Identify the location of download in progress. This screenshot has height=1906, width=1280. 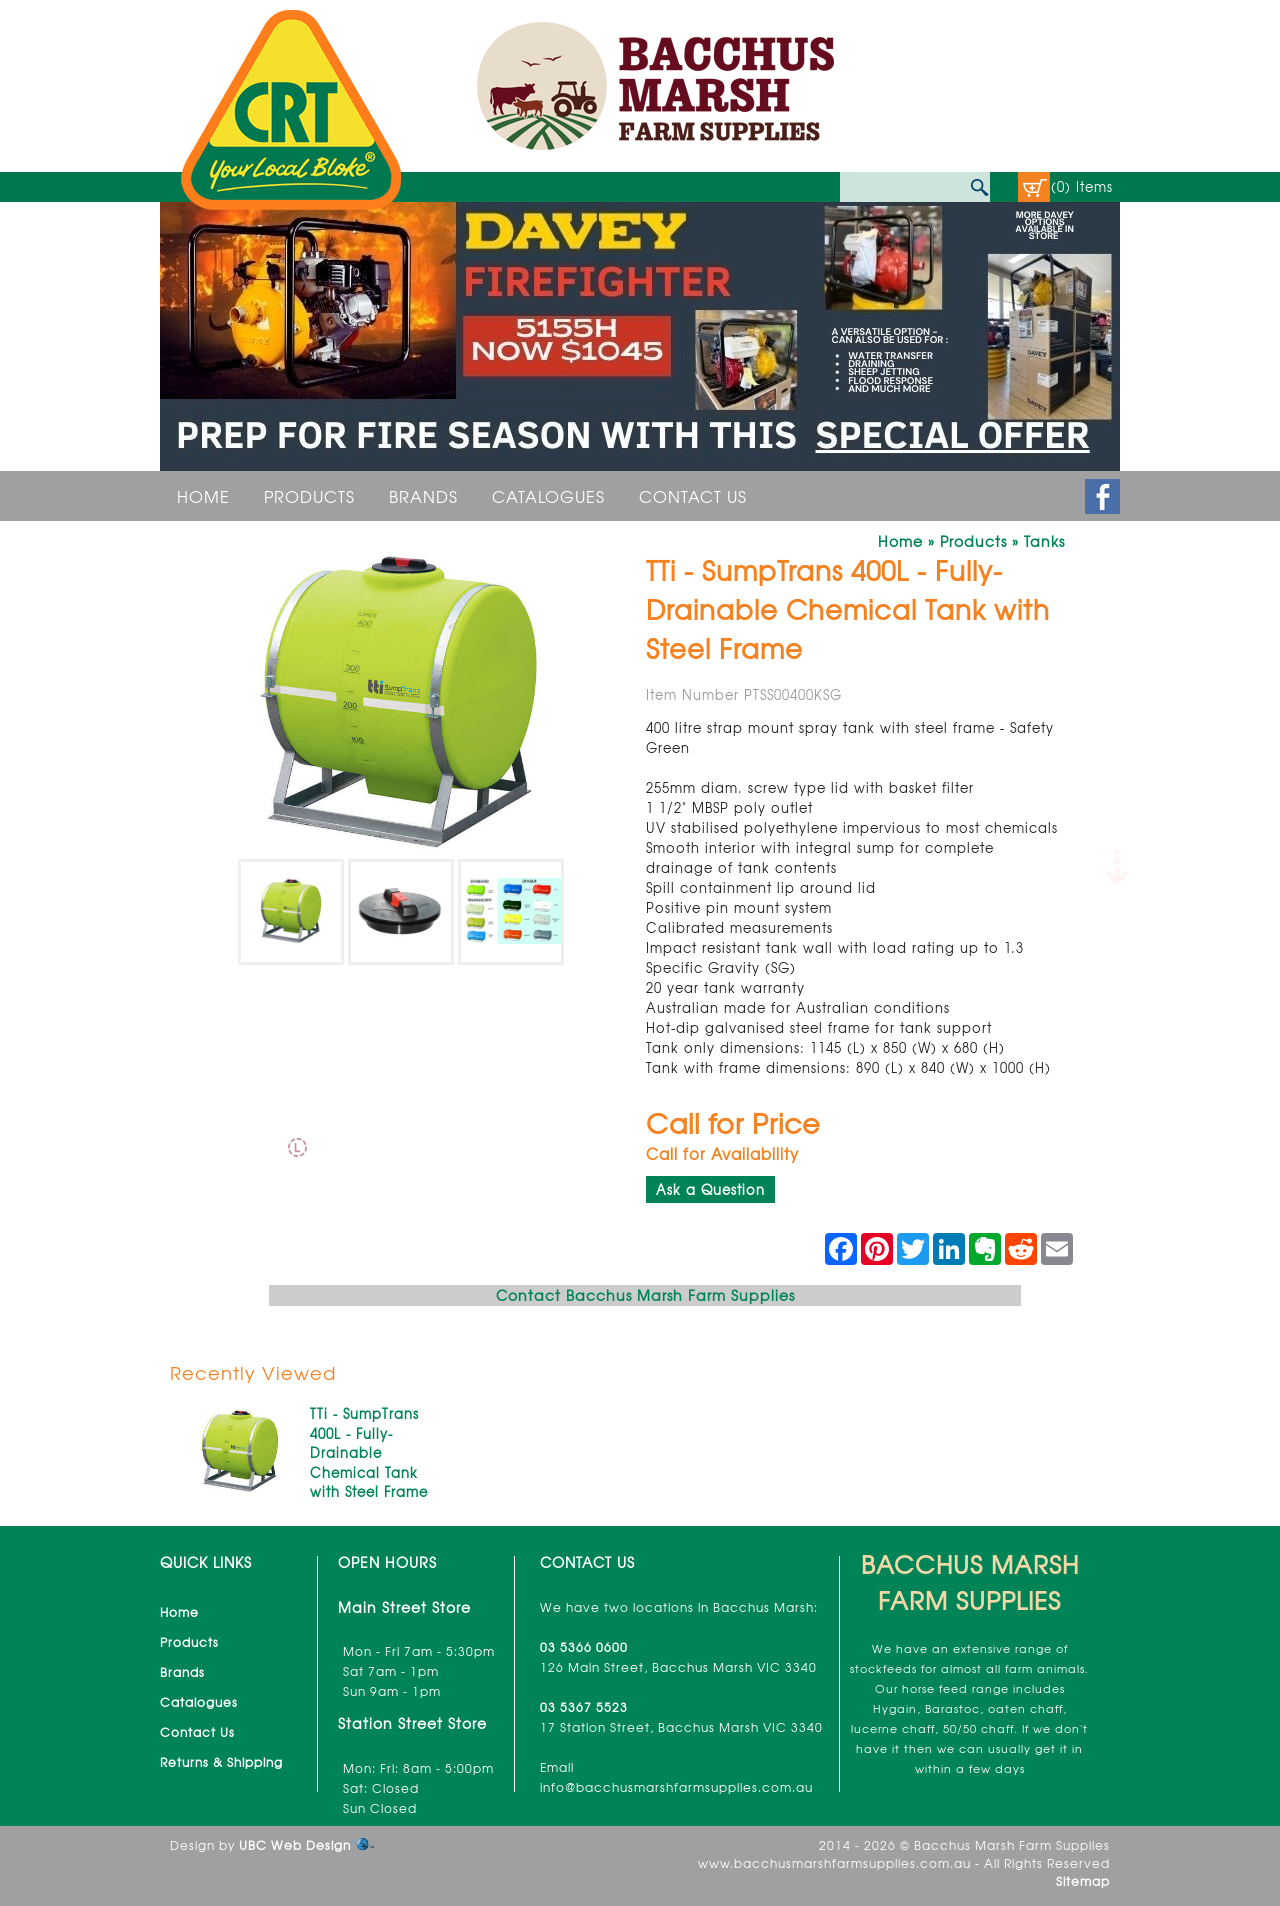
(1117, 867).